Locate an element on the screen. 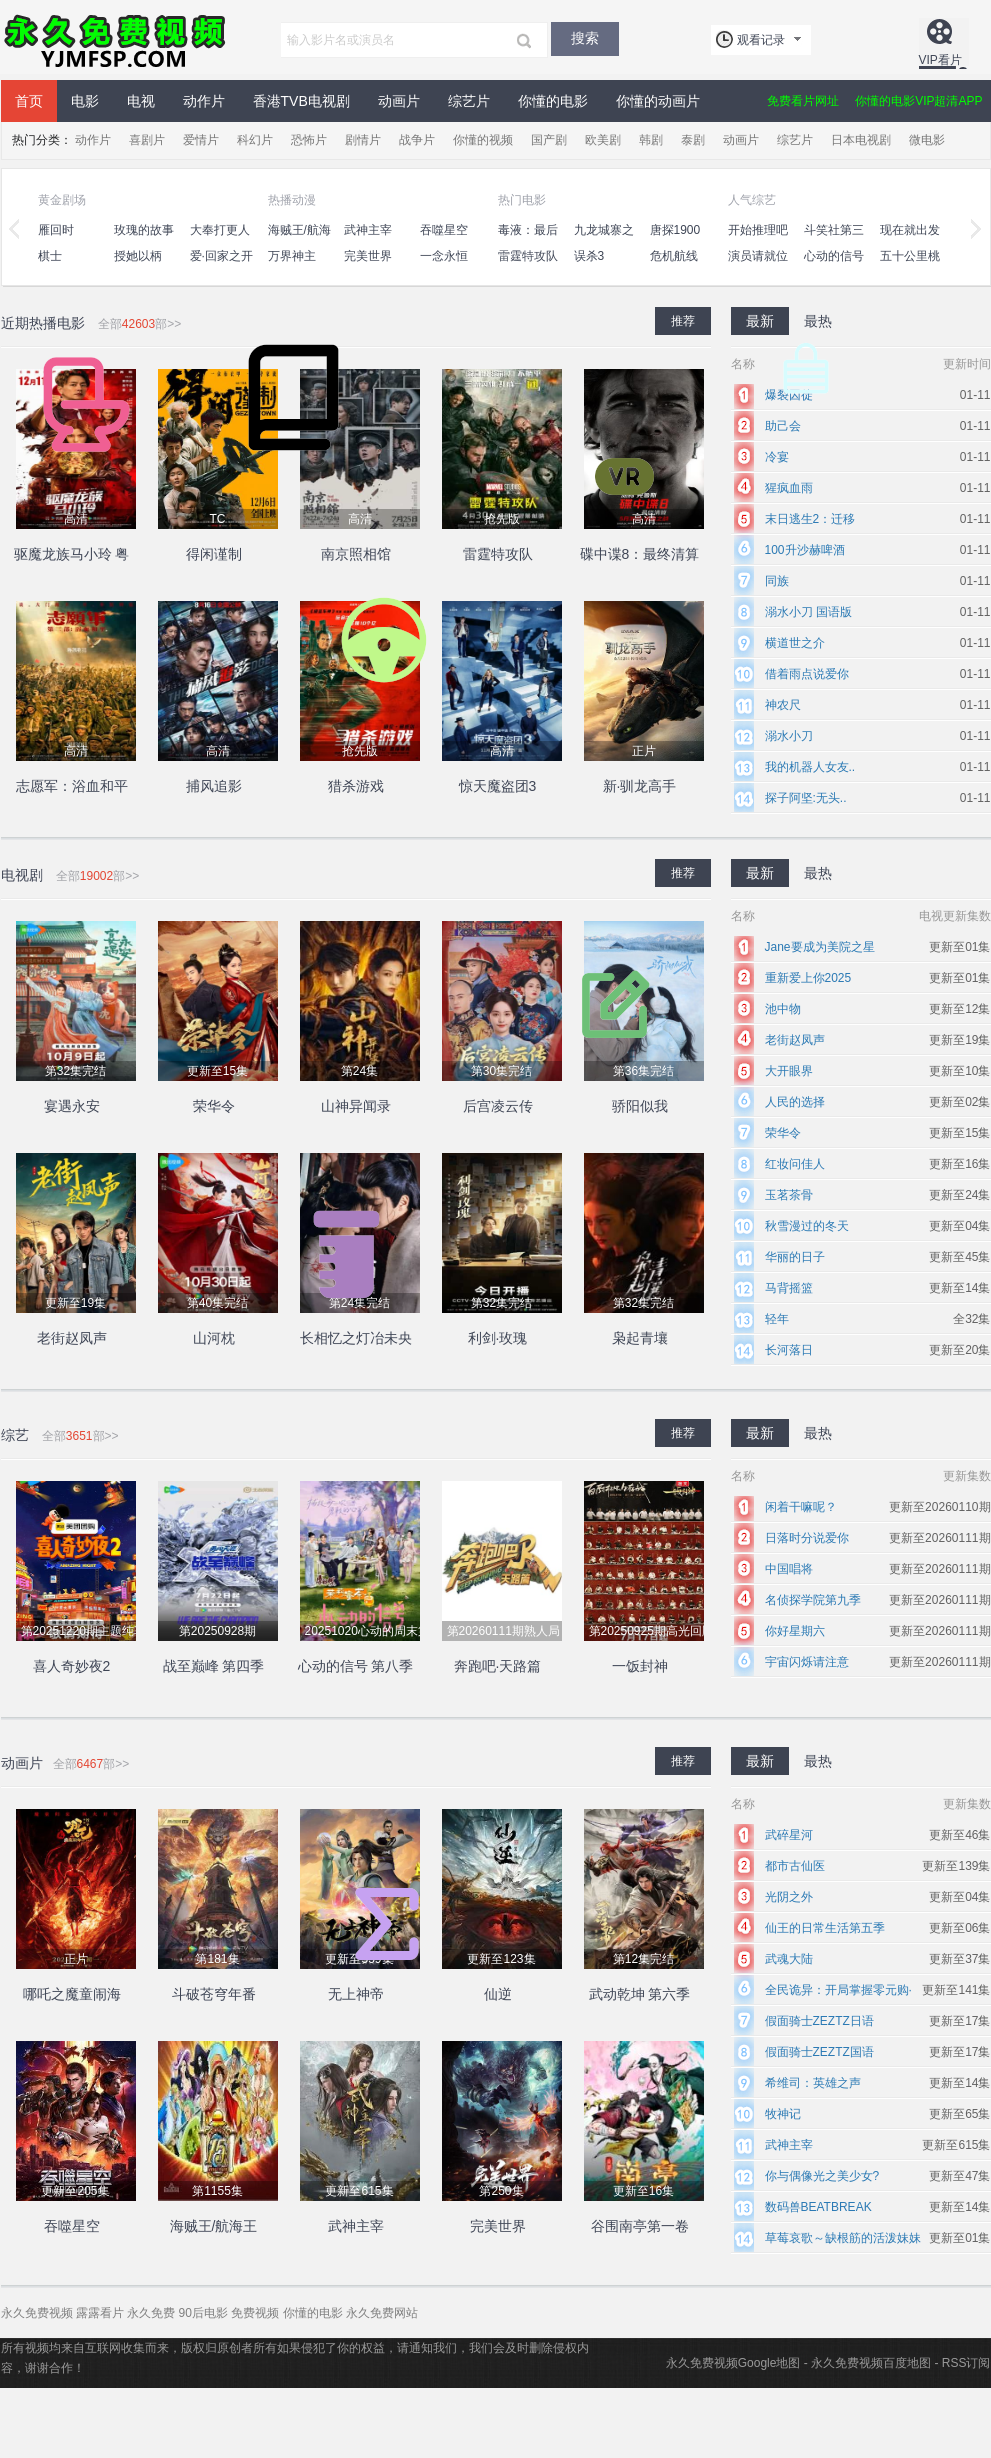 The width and height of the screenshot is (991, 2458). calculate the sum of selected values is located at coordinates (387, 1924).